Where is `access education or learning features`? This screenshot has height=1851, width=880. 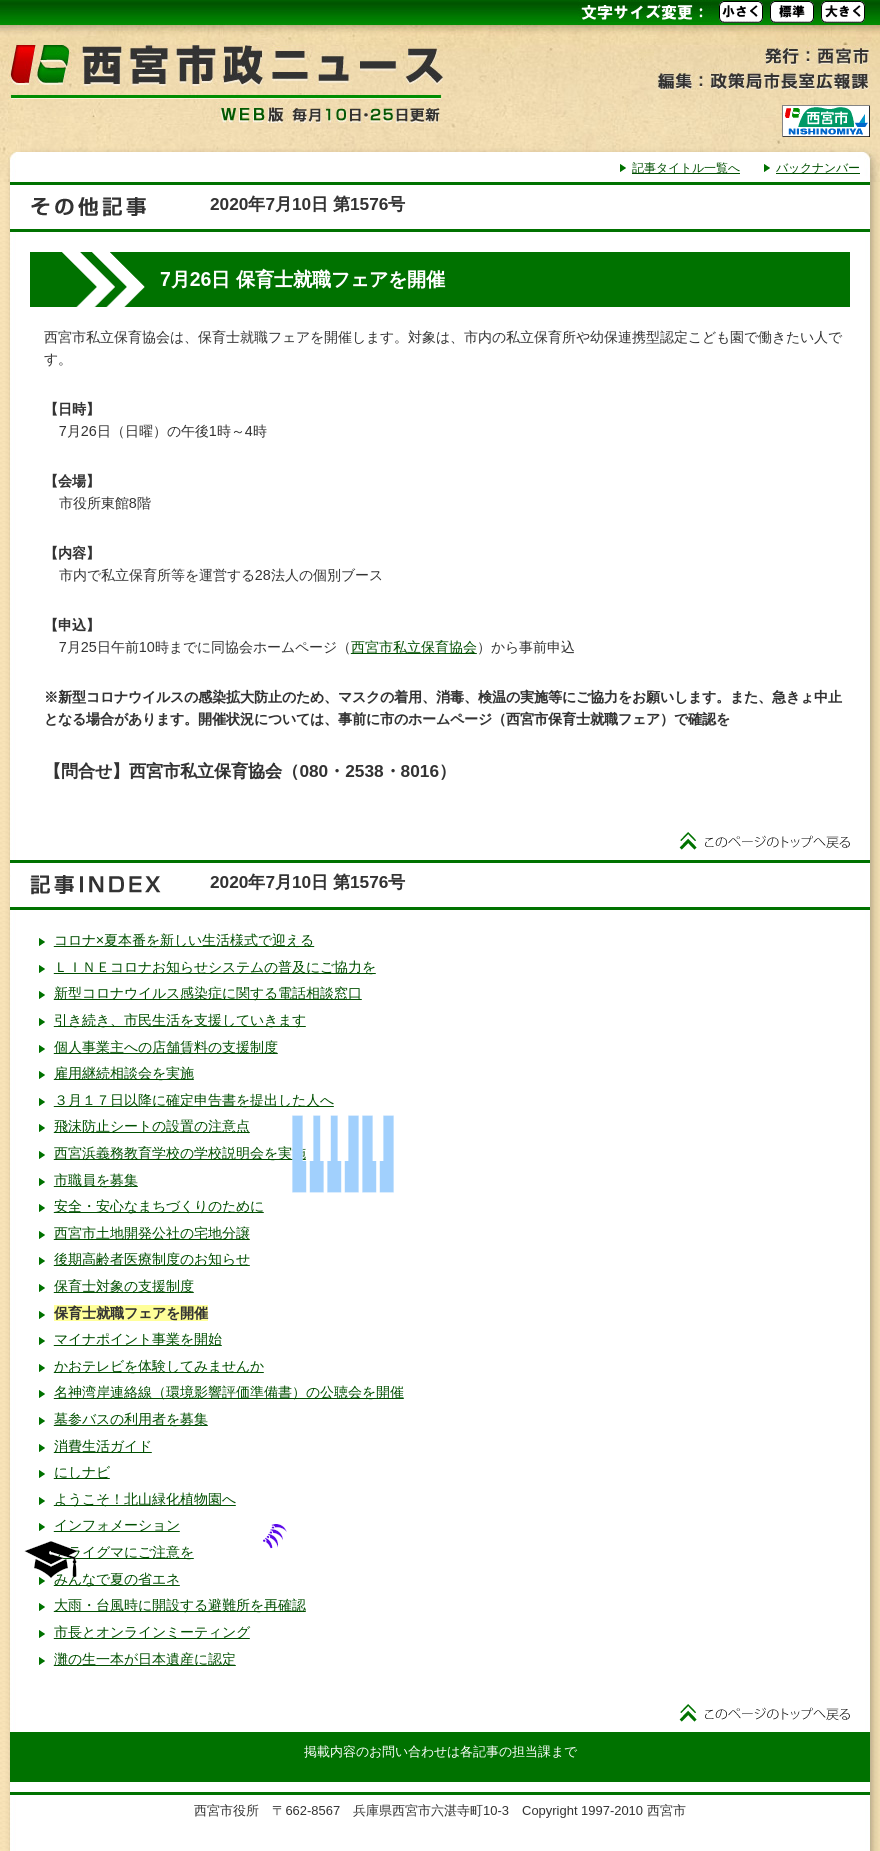 access education or learning features is located at coordinates (51, 1560).